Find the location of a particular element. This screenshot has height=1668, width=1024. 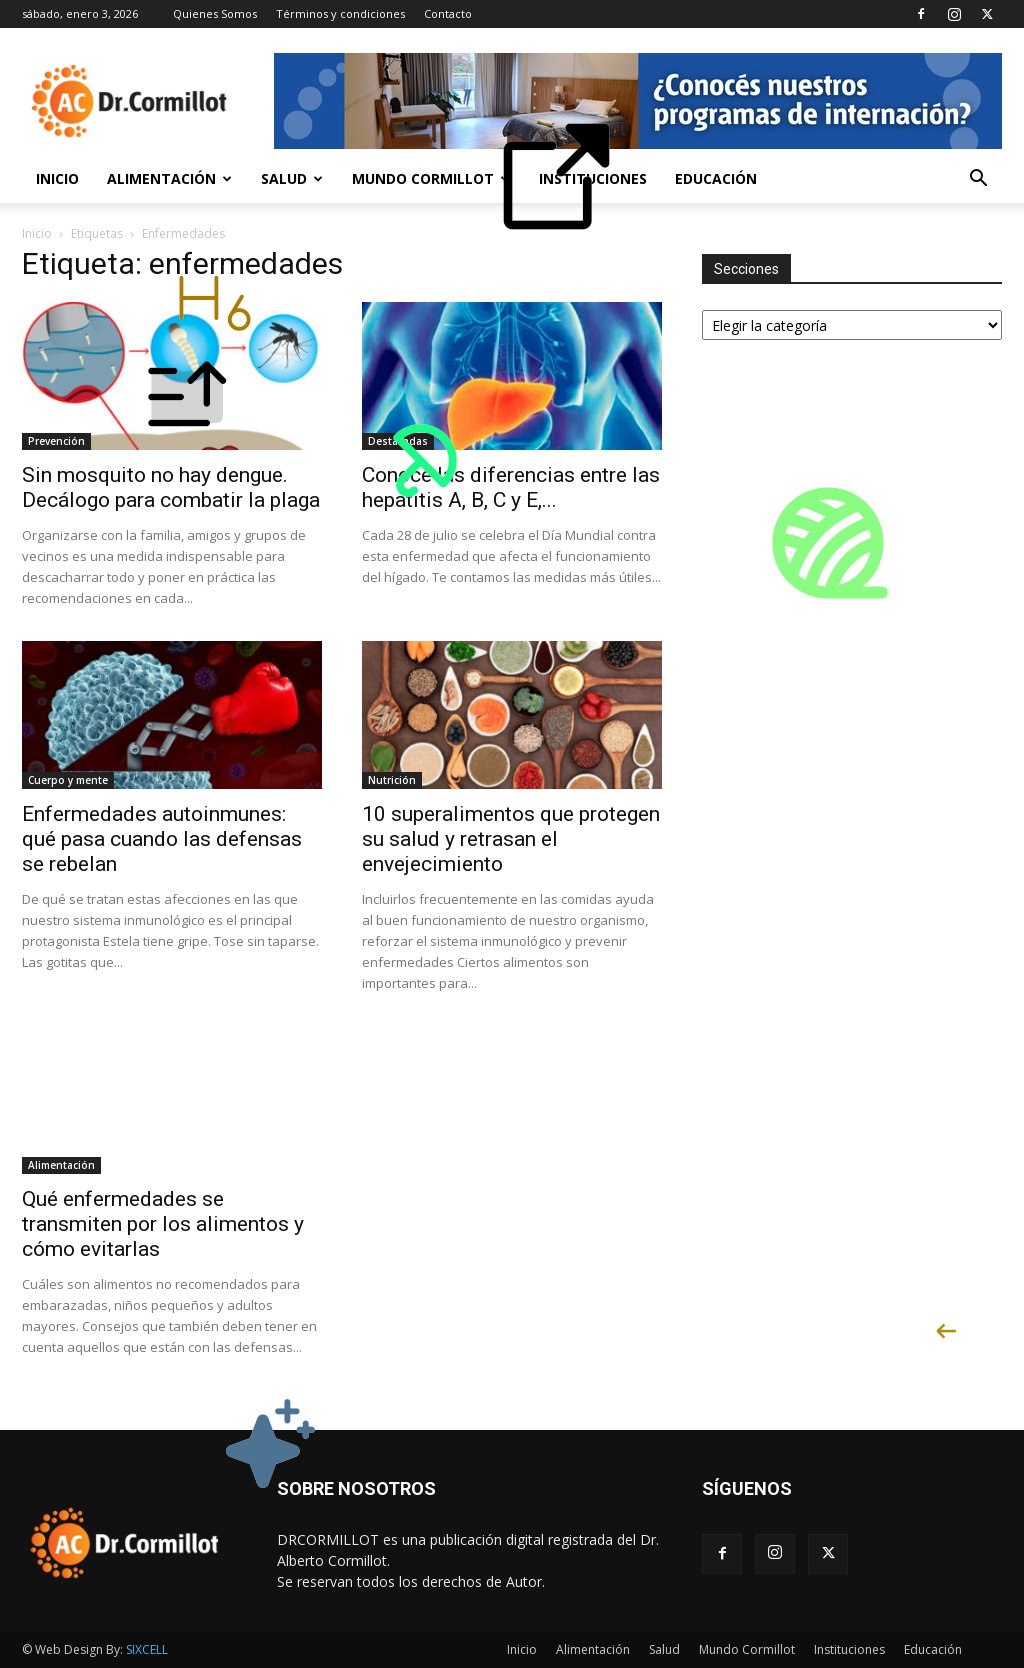

indicates AI-generated or enhanced content is located at coordinates (269, 1445).